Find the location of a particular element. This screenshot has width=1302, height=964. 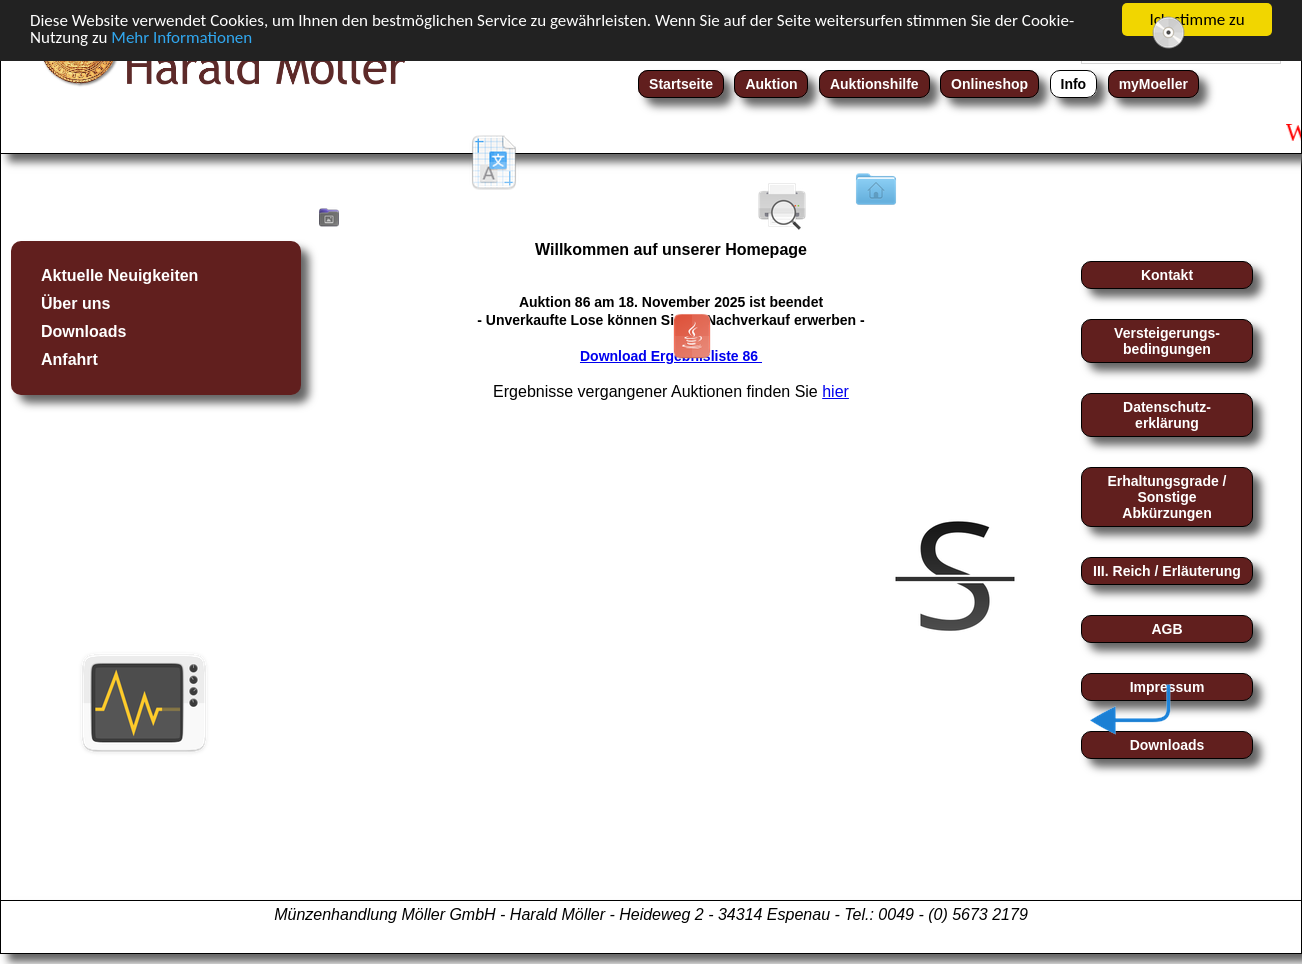

reply to an email message is located at coordinates (1129, 709).